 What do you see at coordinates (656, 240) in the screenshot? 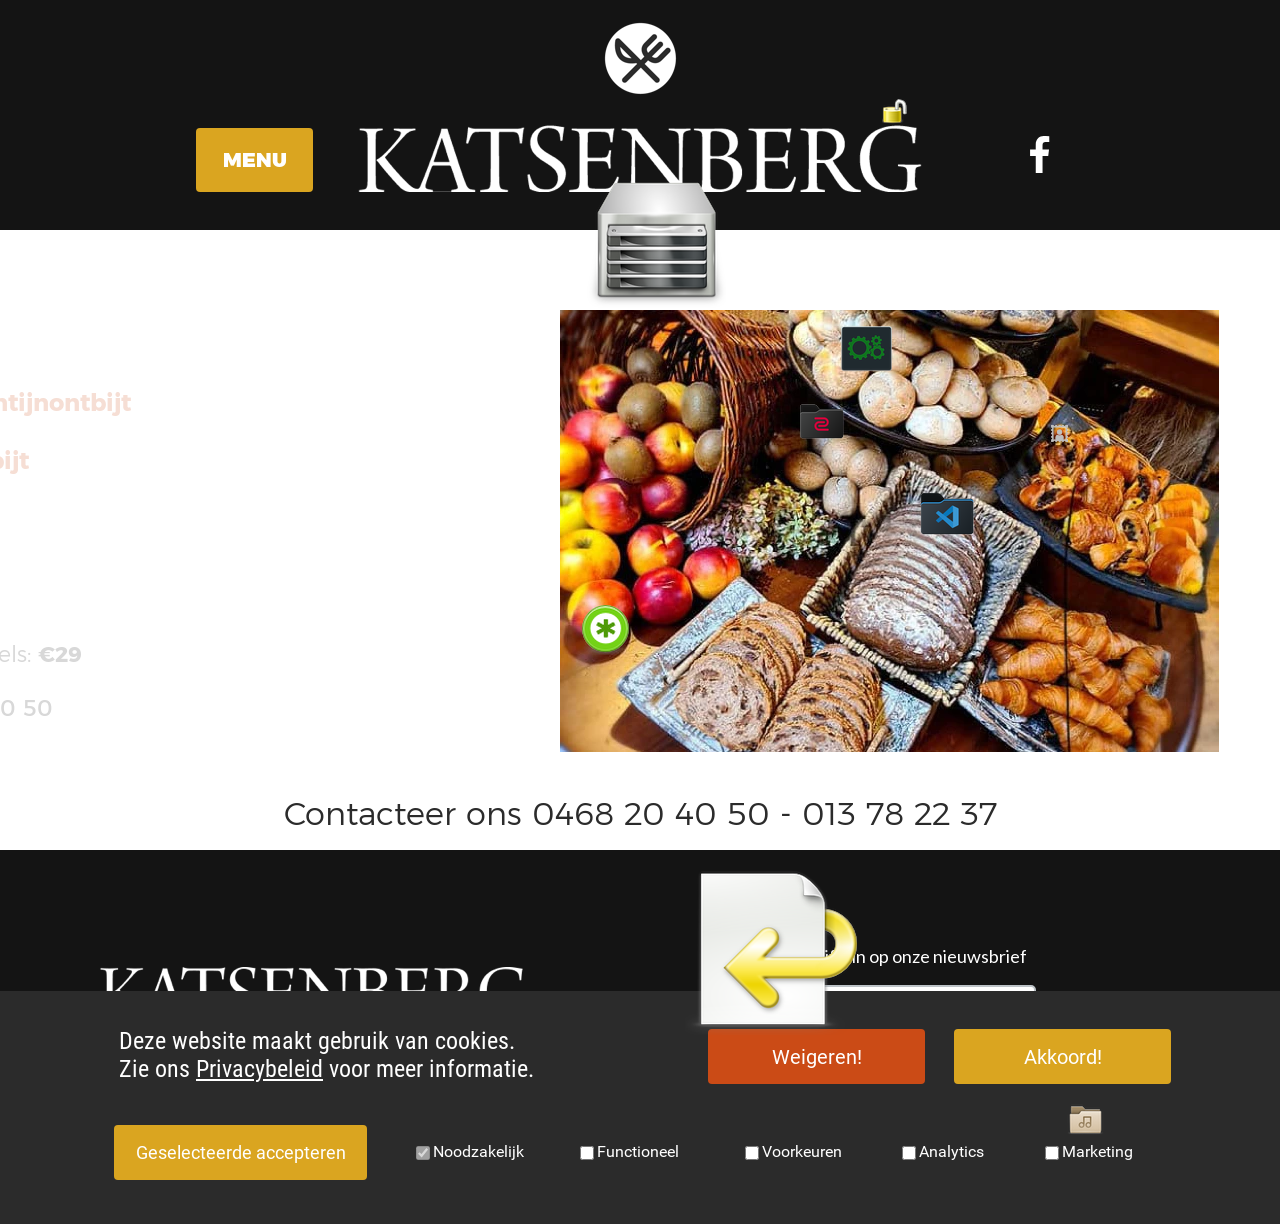
I see `access multi-disk storage device` at bounding box center [656, 240].